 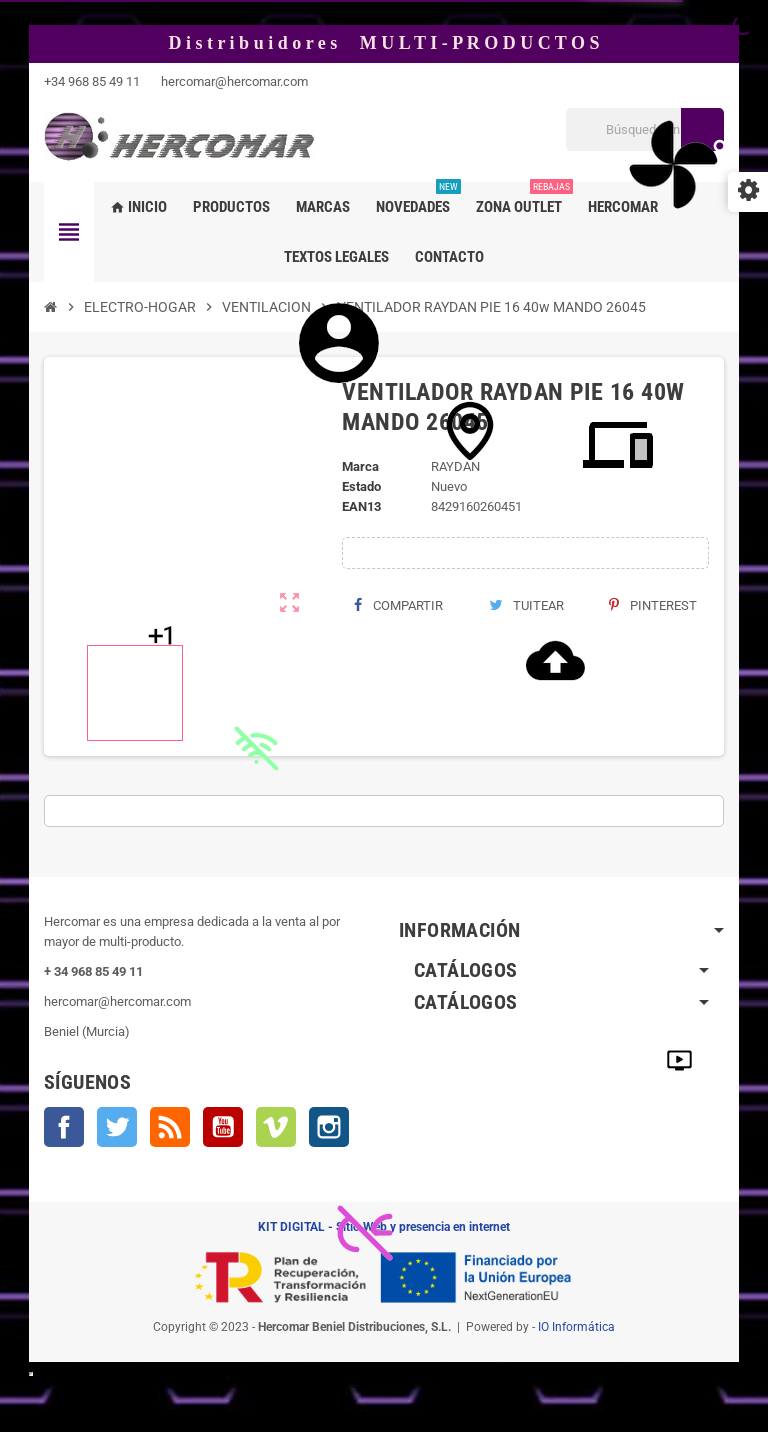 I want to click on access your profile or account settings, so click(x=339, y=343).